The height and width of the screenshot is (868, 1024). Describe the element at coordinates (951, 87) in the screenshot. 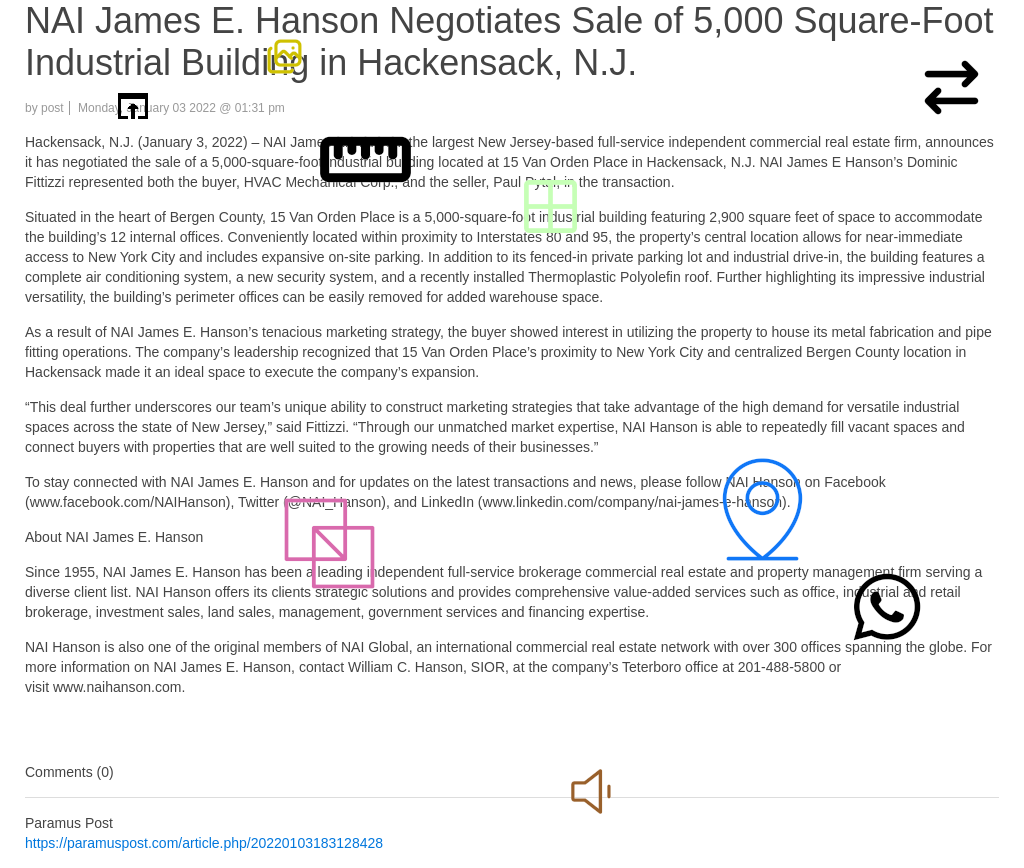

I see `swap or exchange items` at that location.